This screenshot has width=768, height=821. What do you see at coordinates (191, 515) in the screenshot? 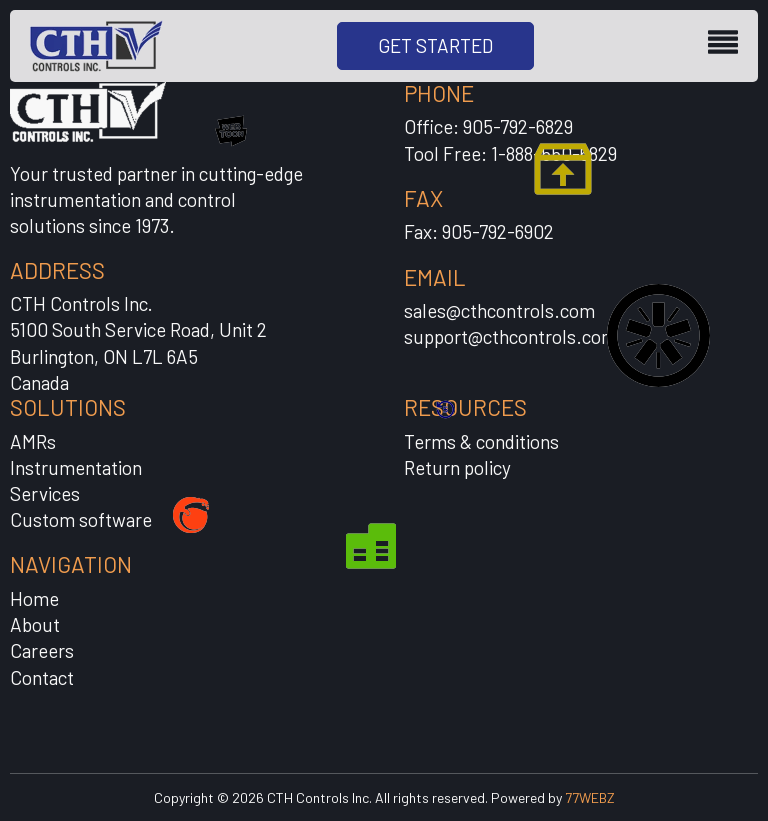
I see `open lutris gaming platform` at bounding box center [191, 515].